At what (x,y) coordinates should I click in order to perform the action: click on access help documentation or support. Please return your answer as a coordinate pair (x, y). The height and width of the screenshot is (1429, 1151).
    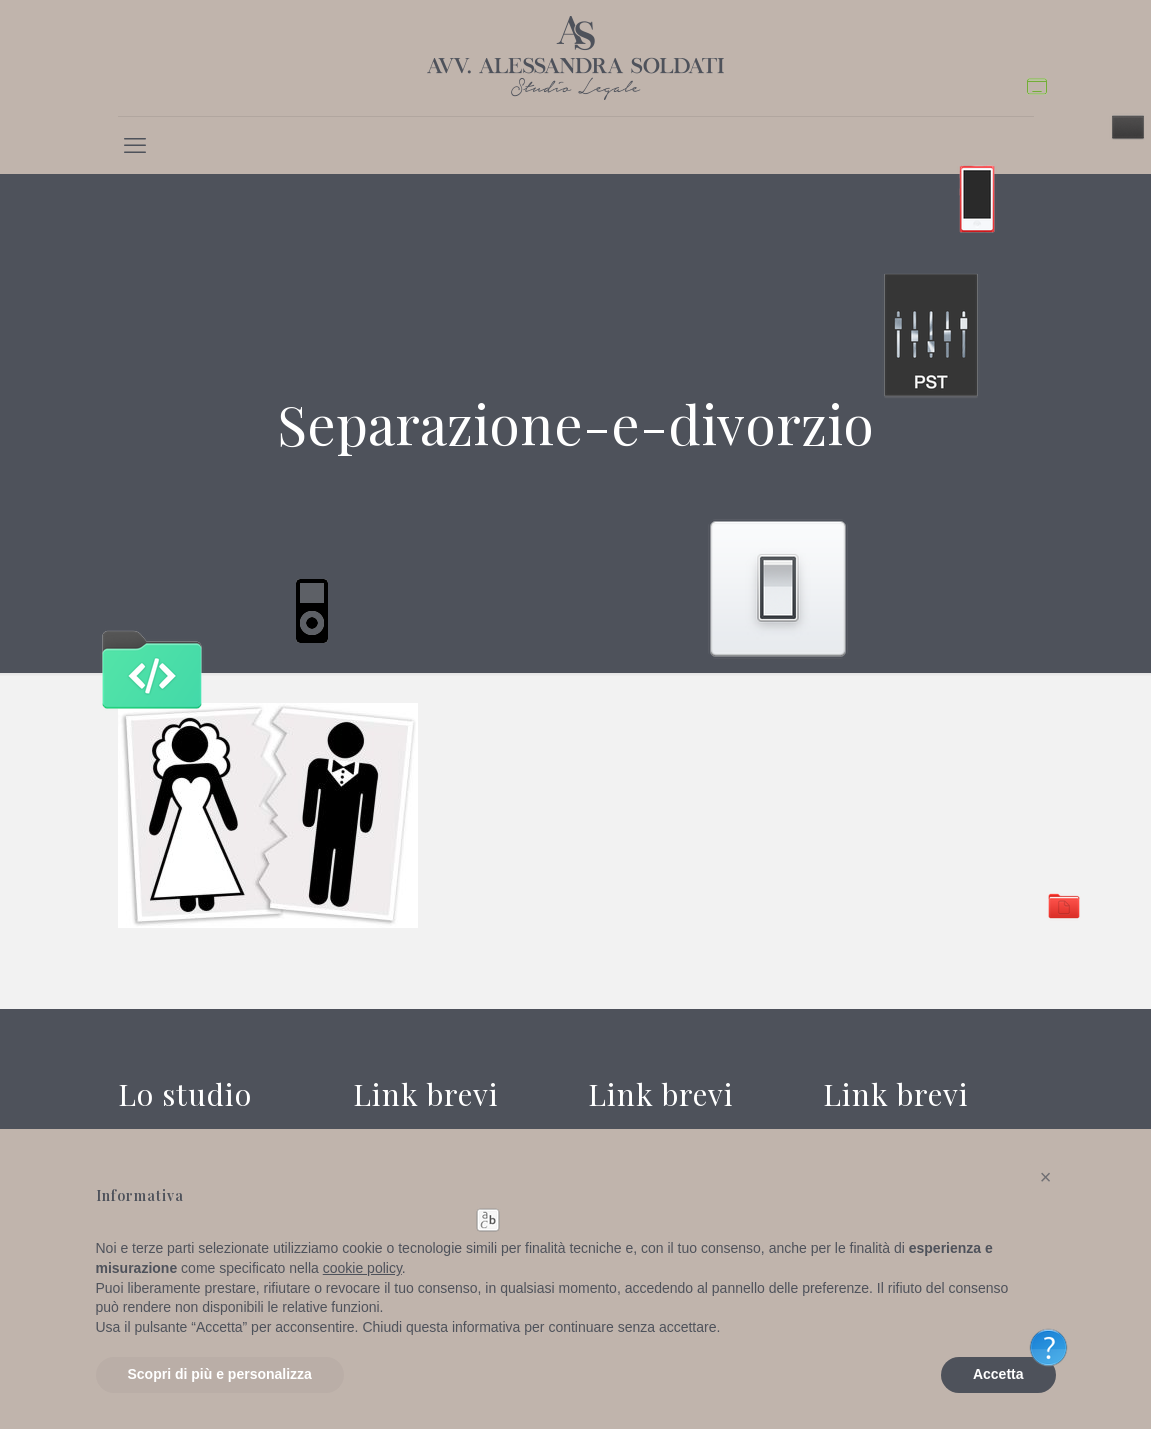
    Looking at the image, I should click on (1048, 1347).